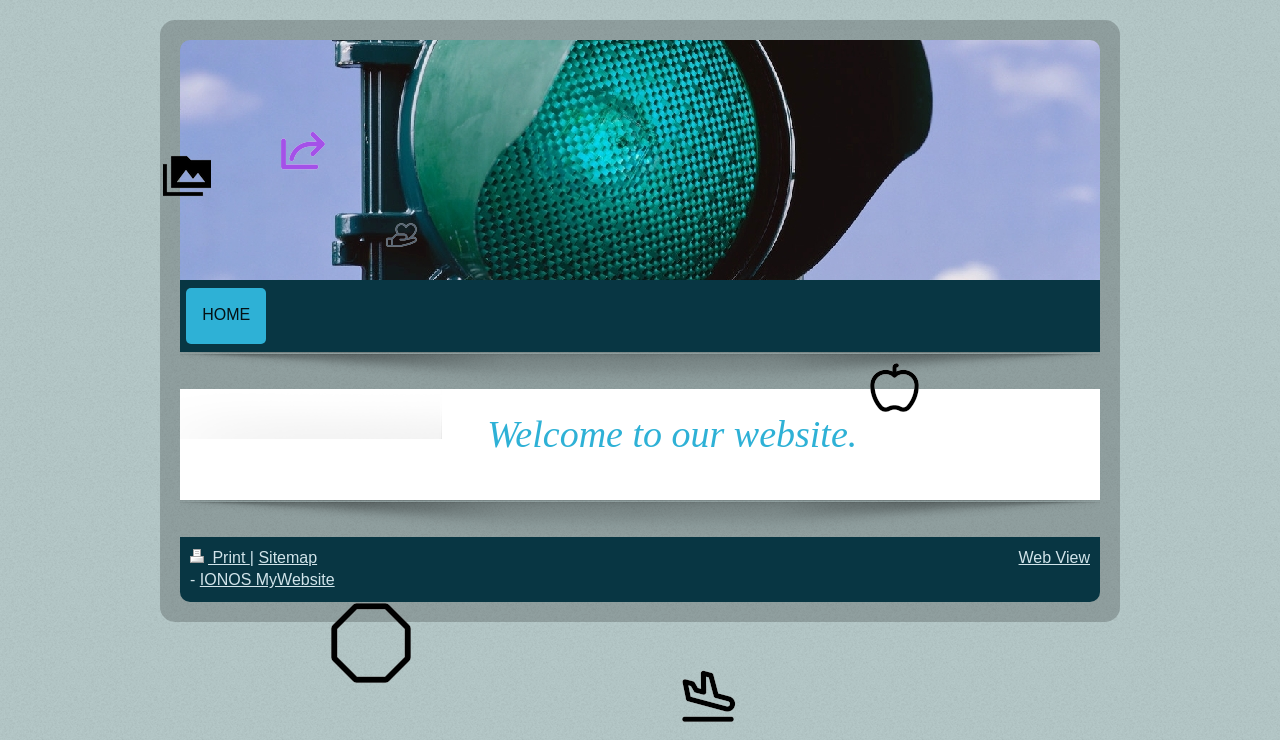 Image resolution: width=1280 pixels, height=740 pixels. Describe the element at coordinates (371, 643) in the screenshot. I see `generic shape or placeholder icon` at that location.